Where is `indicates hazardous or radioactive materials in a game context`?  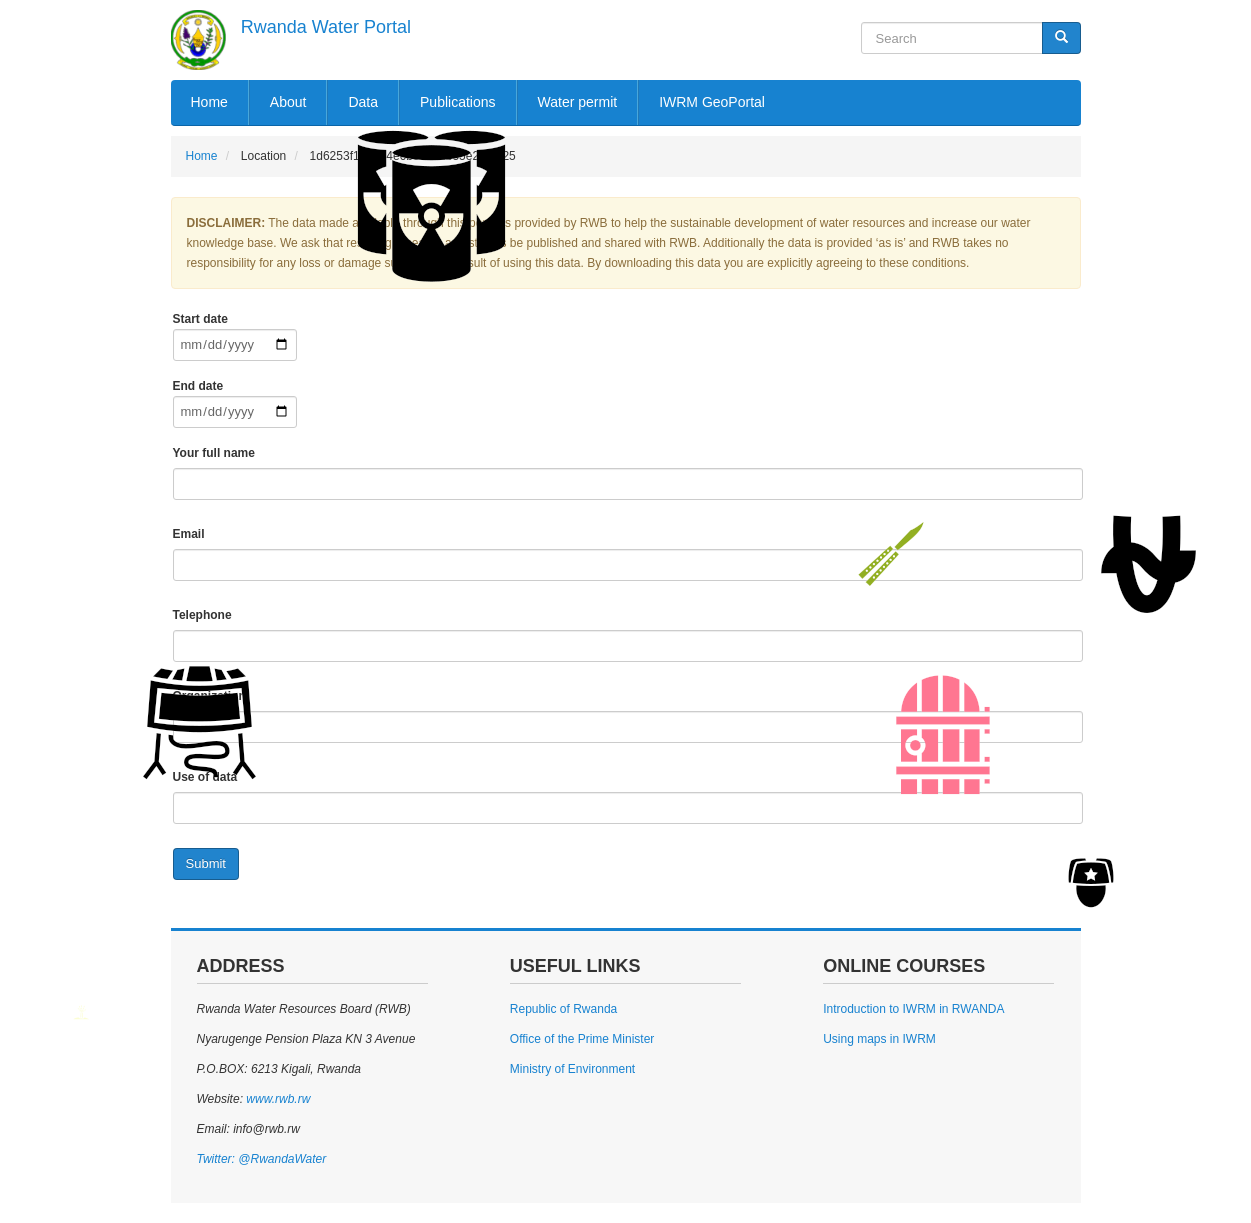 indicates hazardous or radioactive materials in a game context is located at coordinates (431, 205).